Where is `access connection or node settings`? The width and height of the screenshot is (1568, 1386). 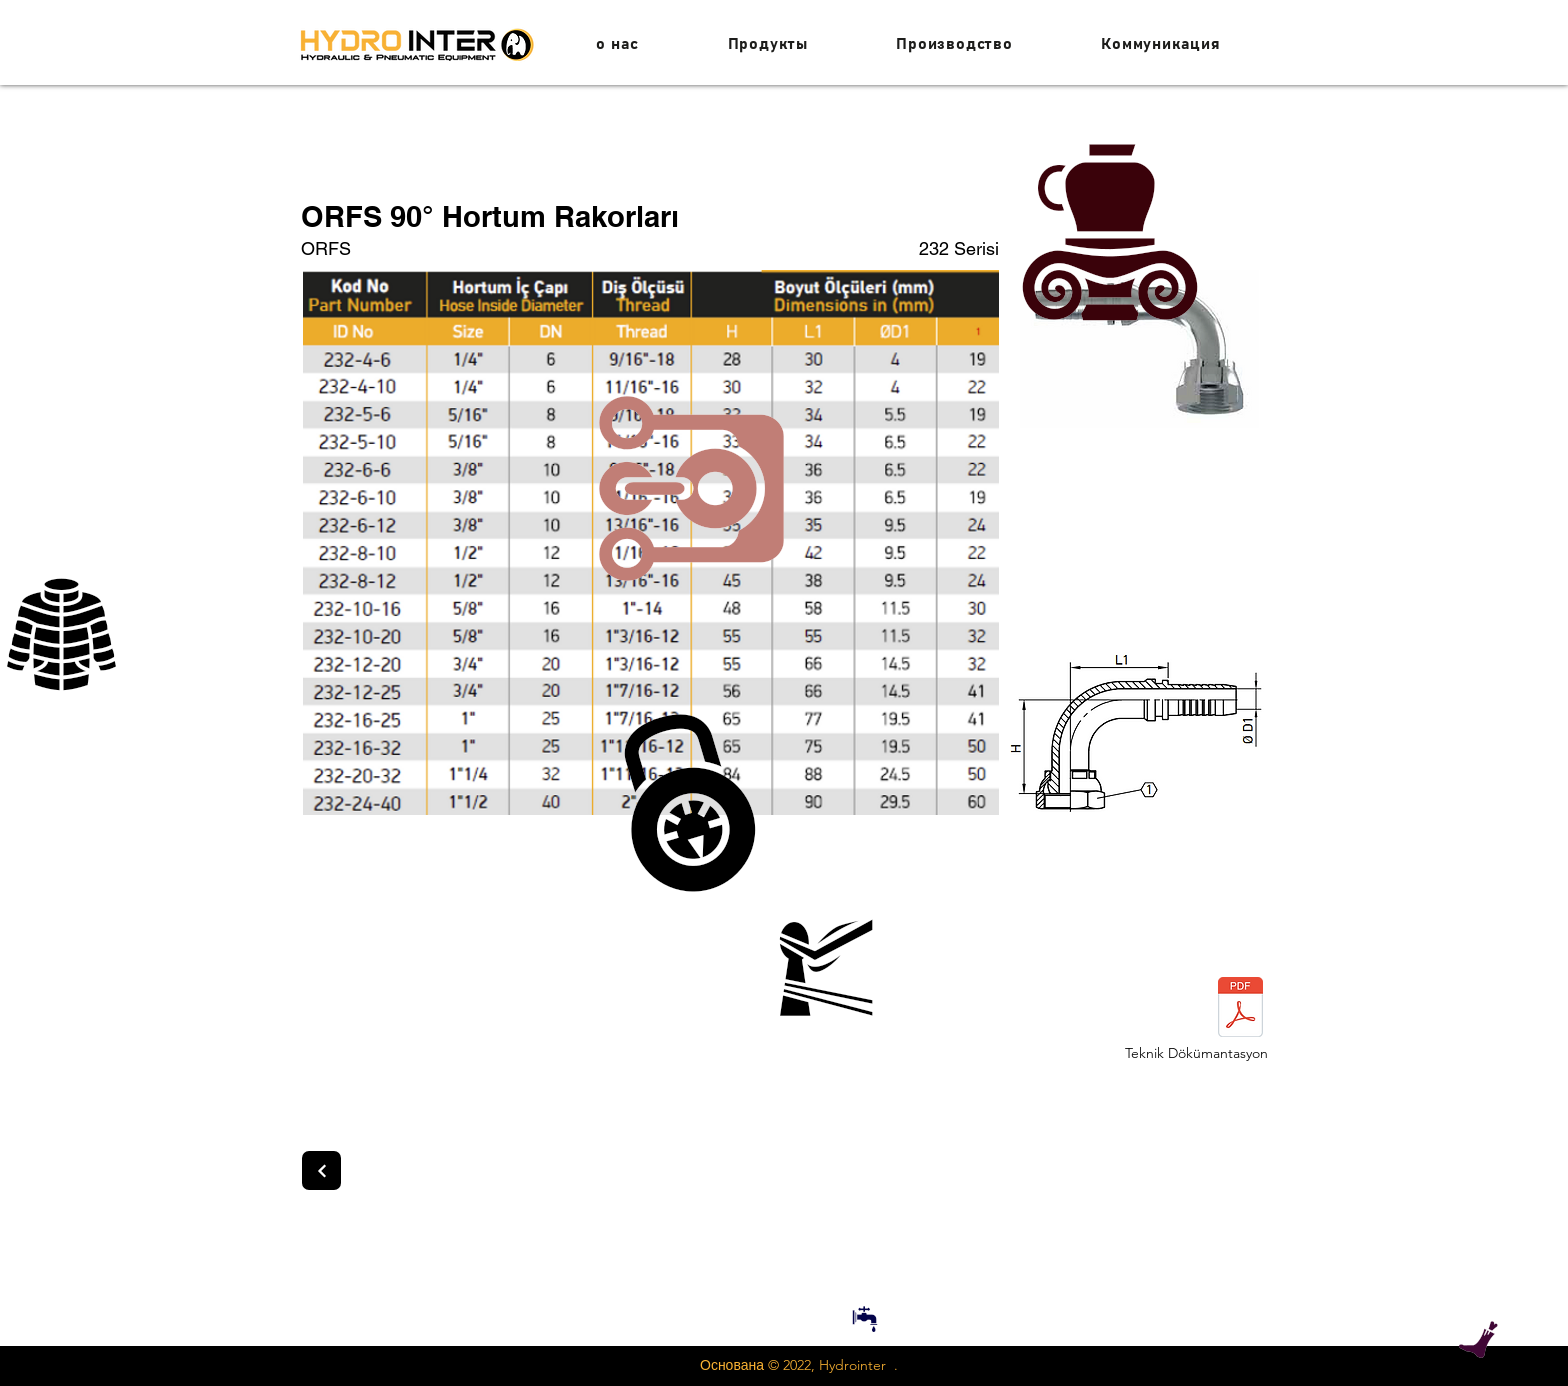 access connection or node settings is located at coordinates (691, 488).